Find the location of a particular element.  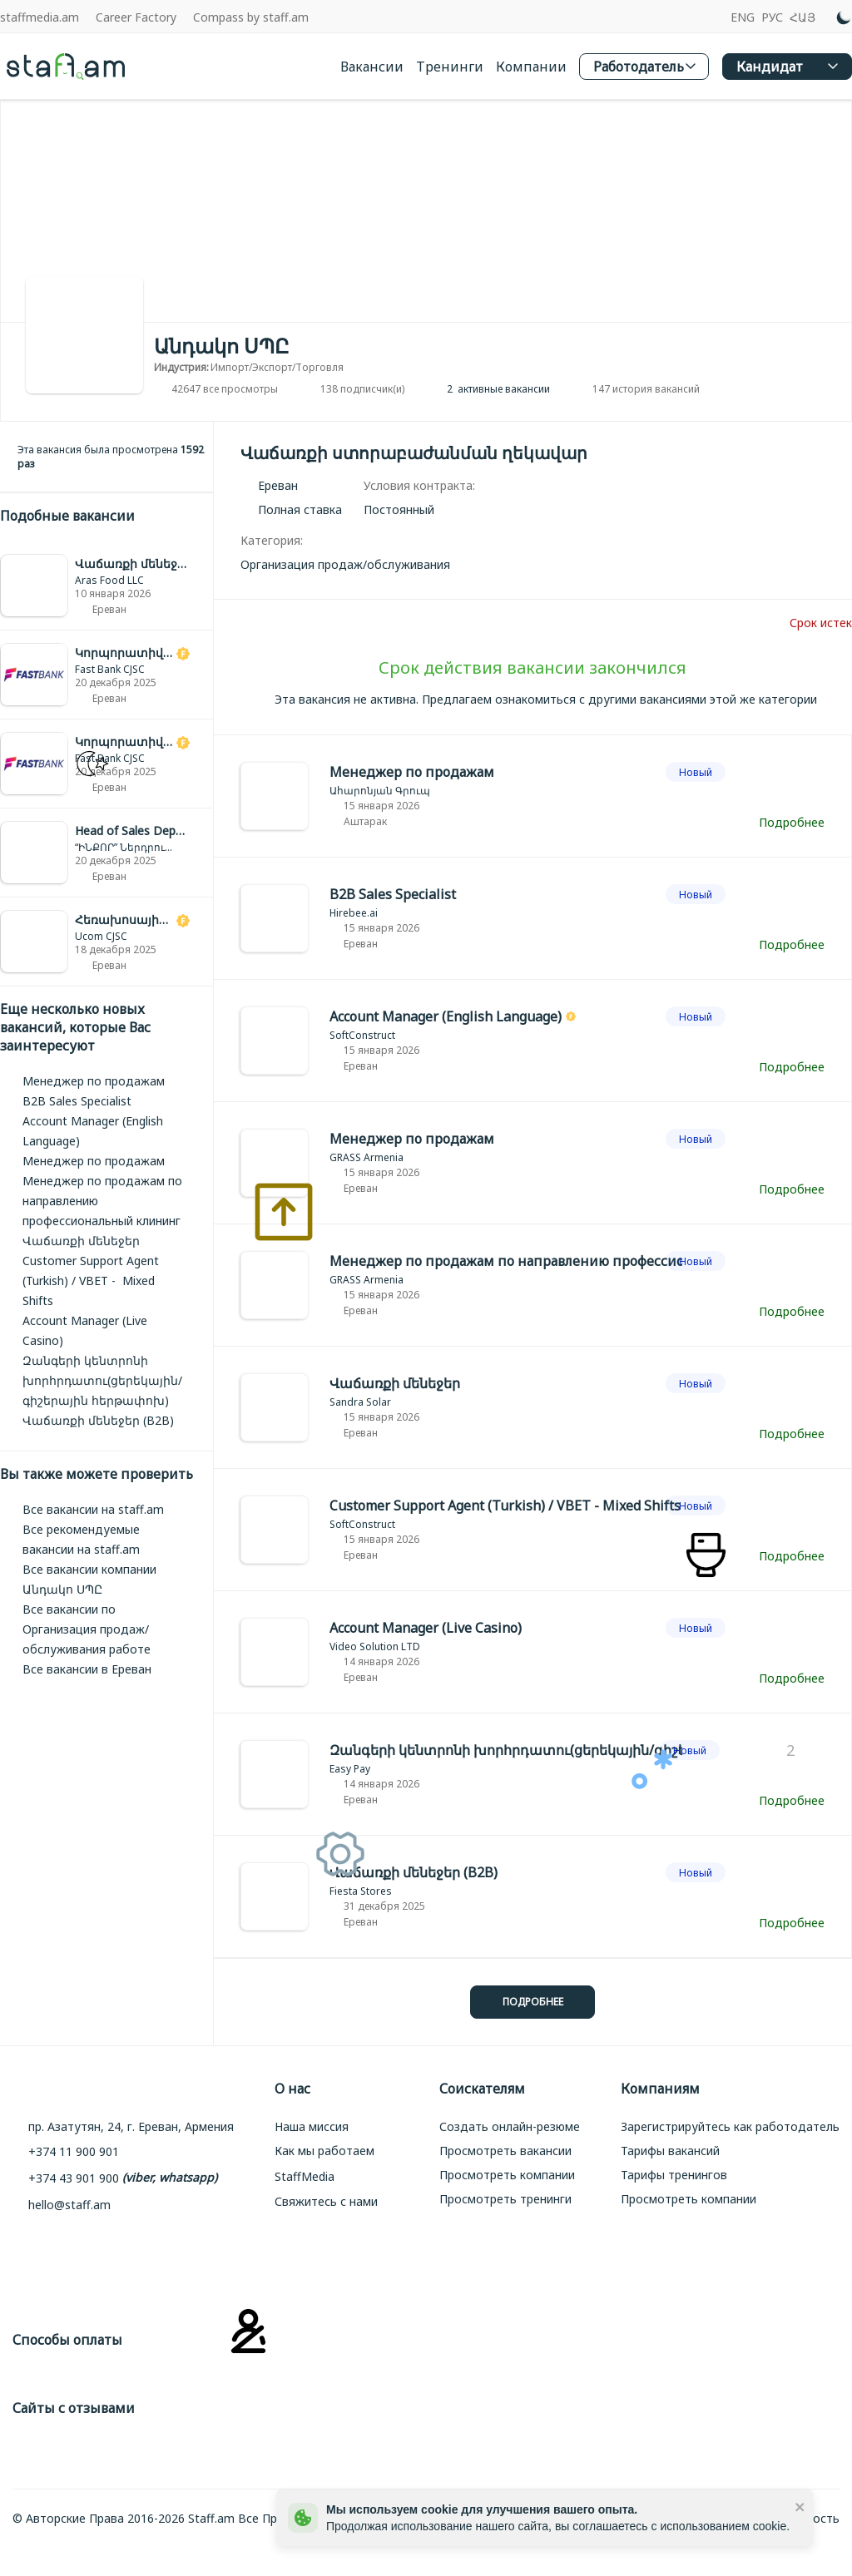

indicates restroom location is located at coordinates (706, 1554).